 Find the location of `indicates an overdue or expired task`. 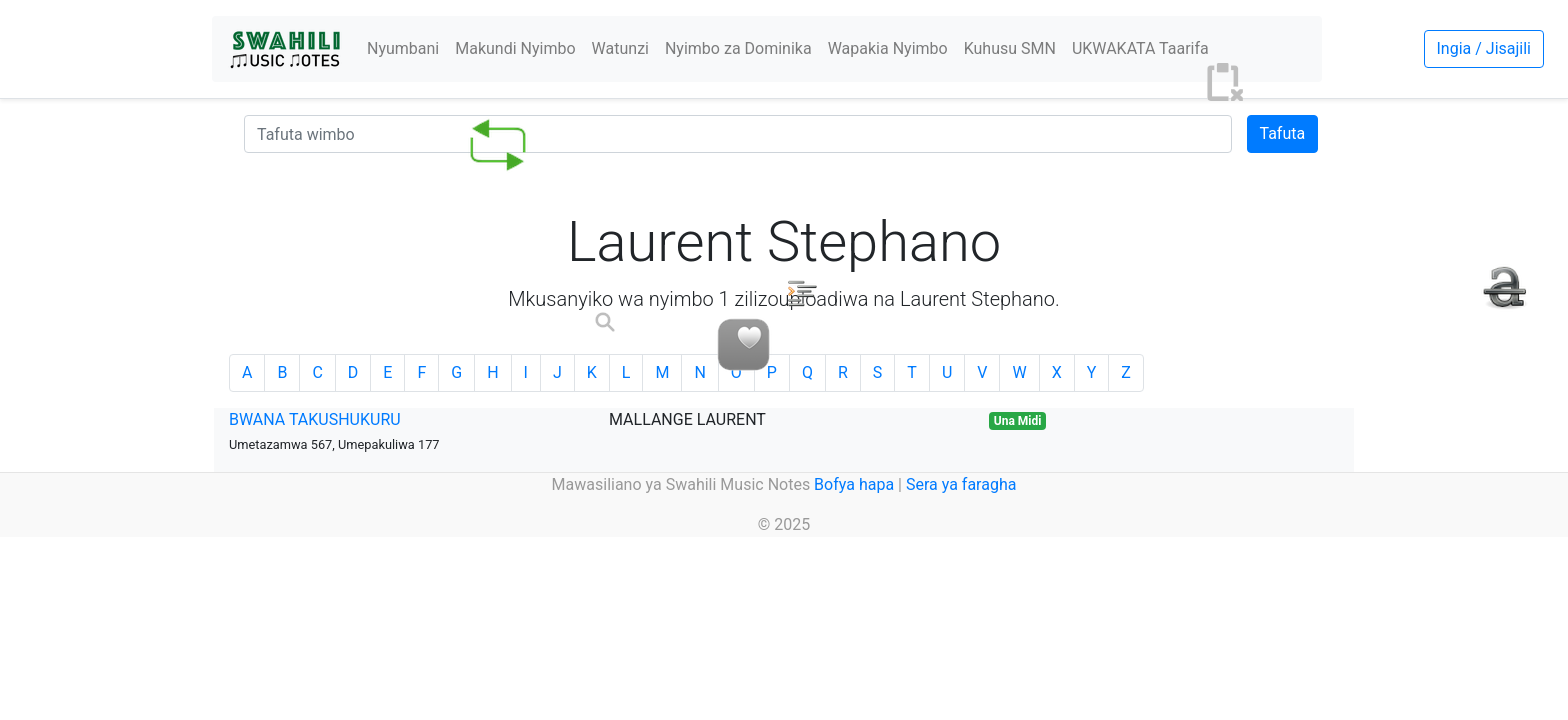

indicates an overdue or expired task is located at coordinates (1224, 82).